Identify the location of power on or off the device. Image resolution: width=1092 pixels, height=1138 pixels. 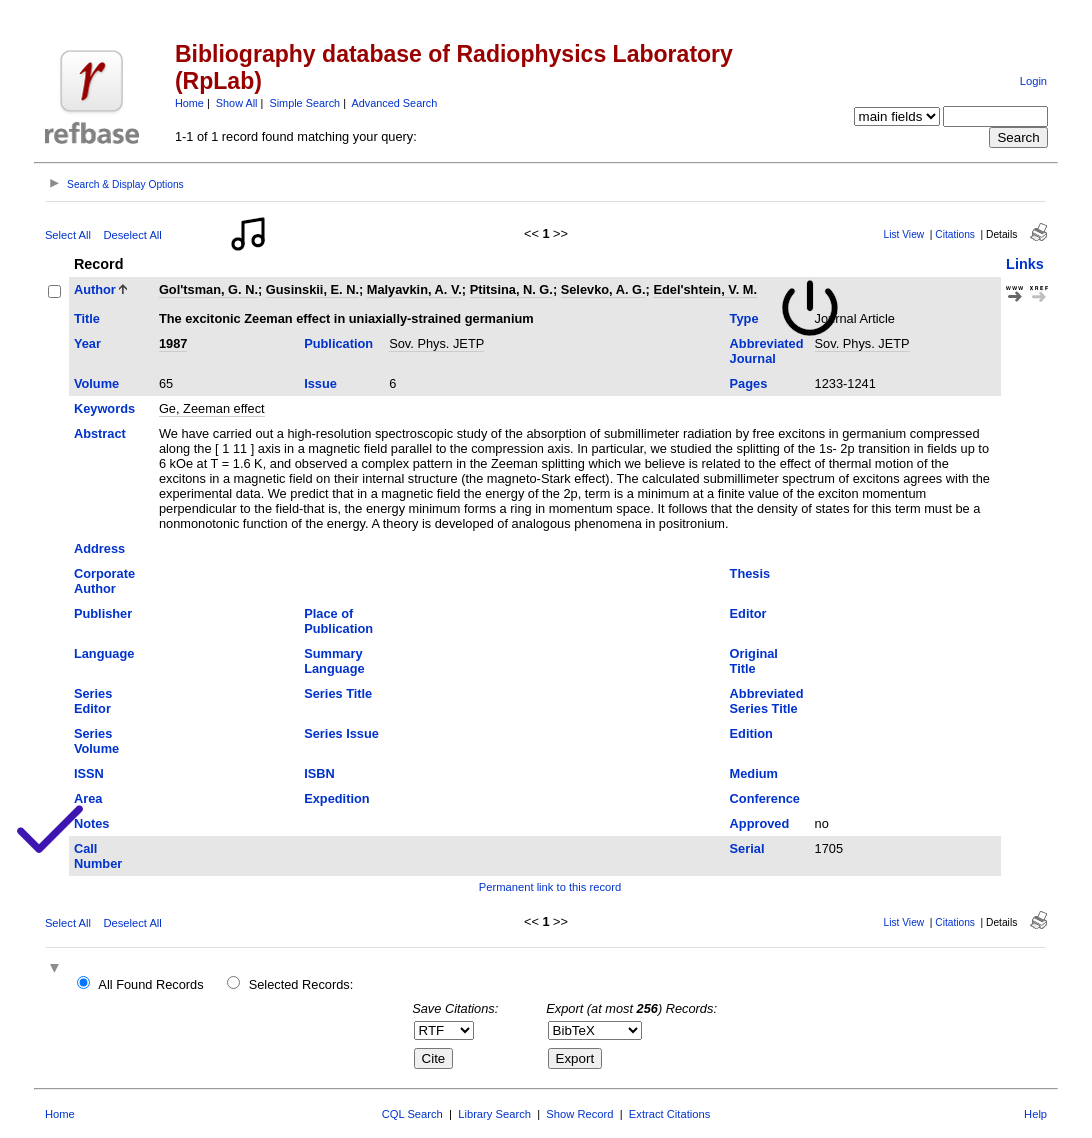
(810, 308).